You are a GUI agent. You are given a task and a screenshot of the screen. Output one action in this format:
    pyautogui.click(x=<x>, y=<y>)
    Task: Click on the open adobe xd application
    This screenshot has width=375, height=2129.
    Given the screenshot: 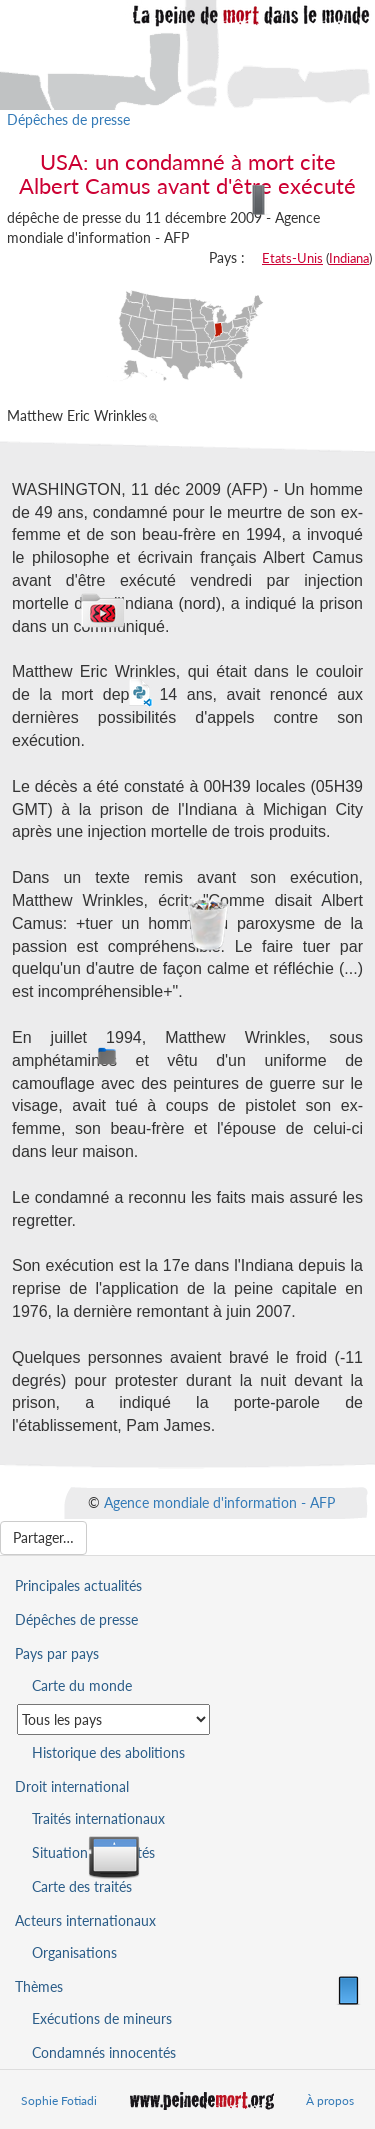 What is the action you would take?
    pyautogui.click(x=114, y=1857)
    